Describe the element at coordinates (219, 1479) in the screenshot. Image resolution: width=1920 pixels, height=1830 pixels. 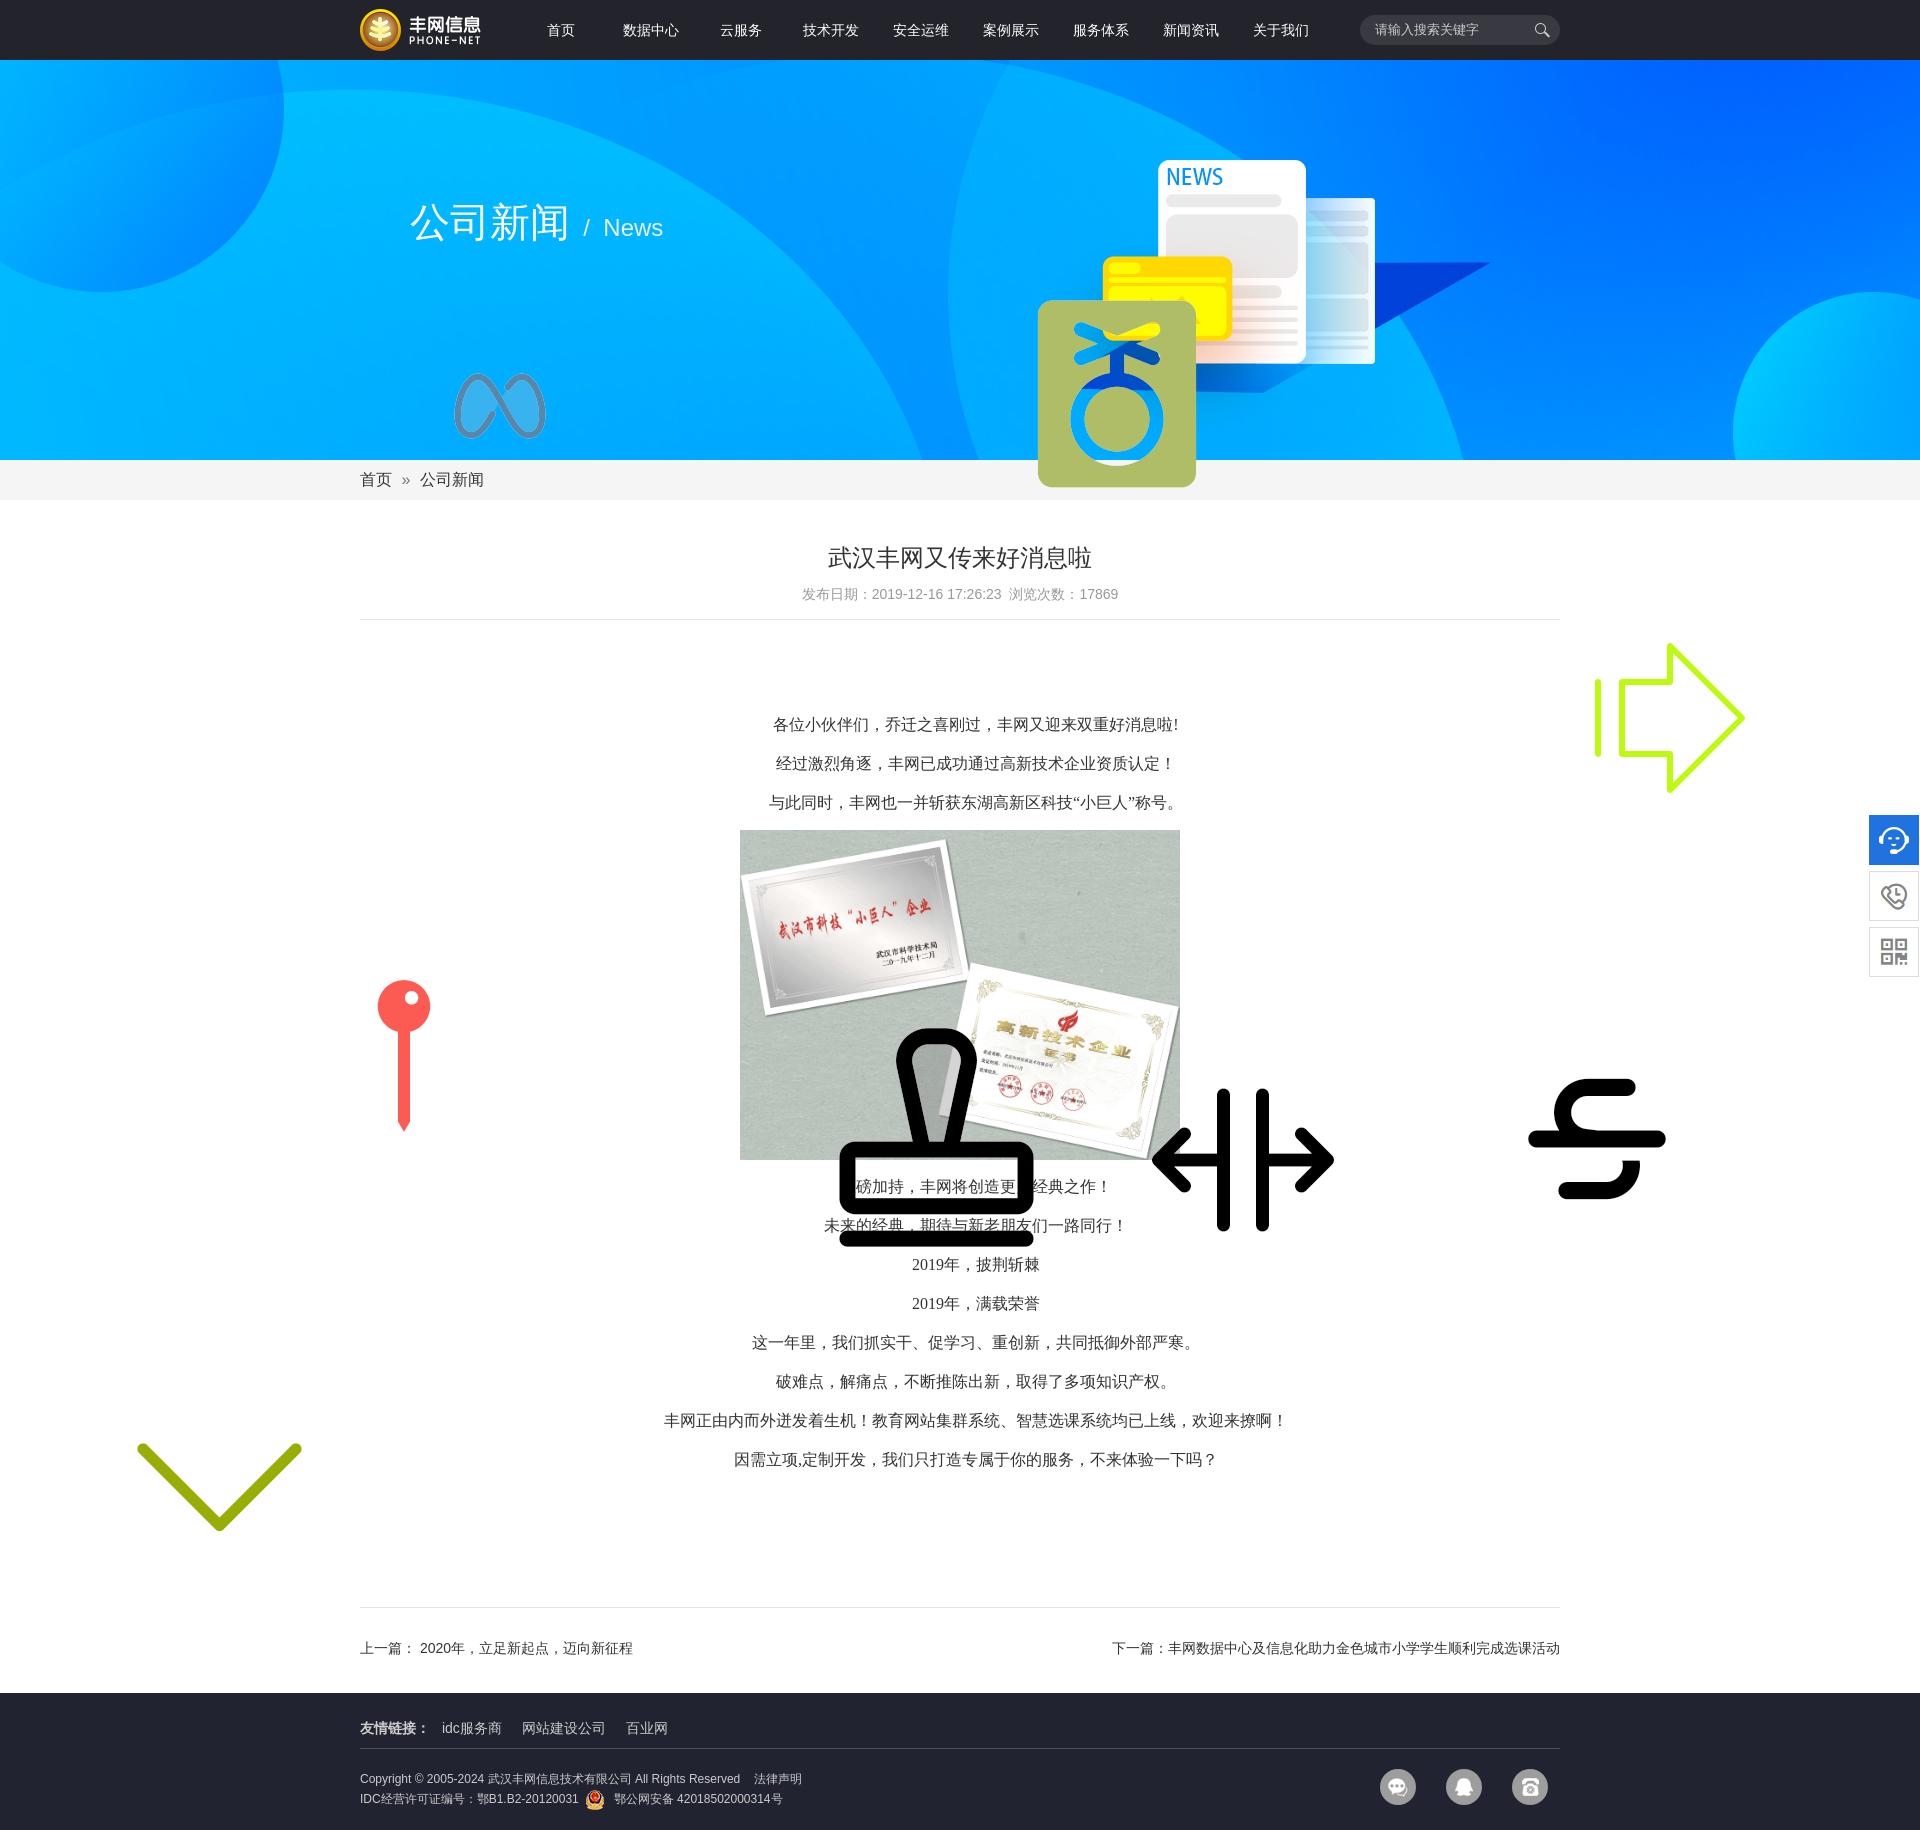
I see `expand a dropdown menu` at that location.